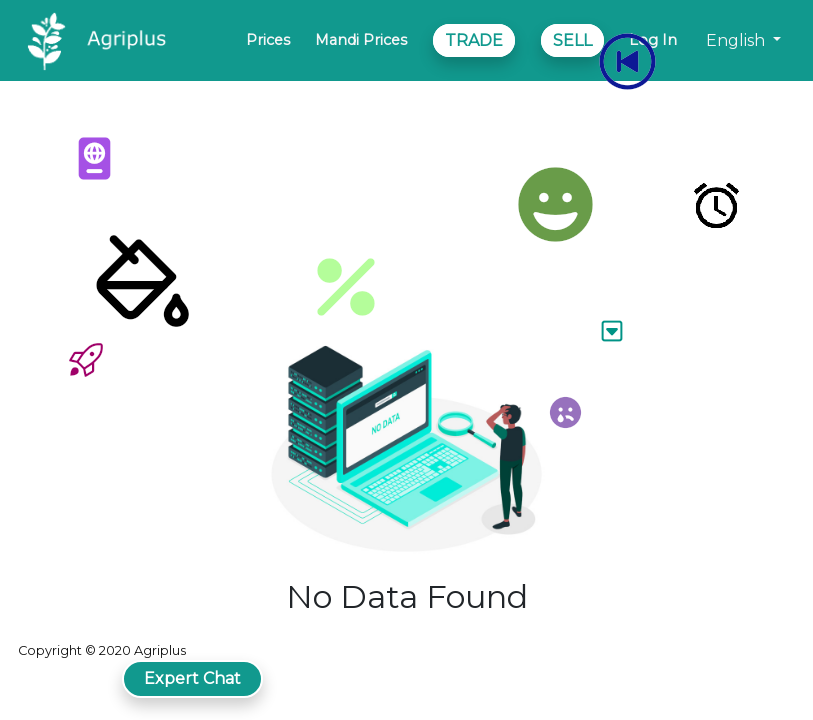 The image size is (813, 720). Describe the element at coordinates (346, 287) in the screenshot. I see `view discount or sale pricing` at that location.